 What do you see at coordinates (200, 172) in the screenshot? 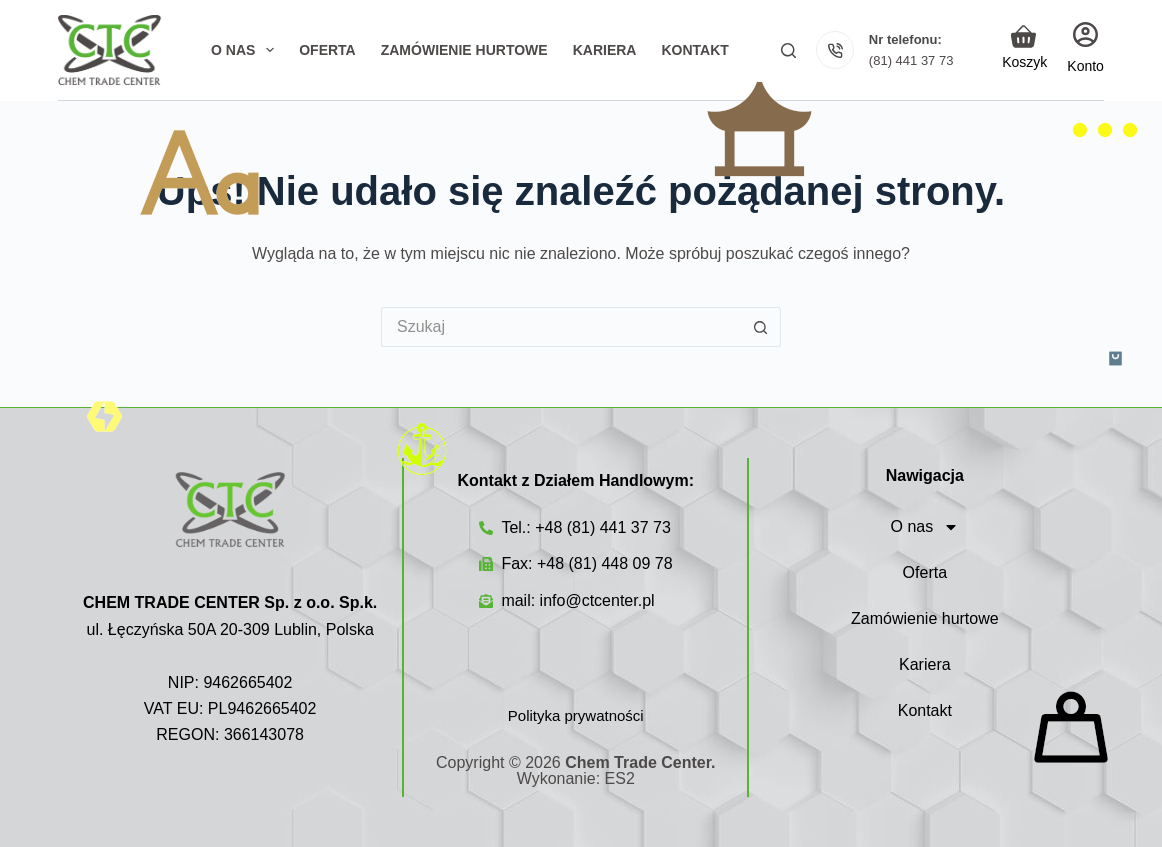
I see `adjust text size settings` at bounding box center [200, 172].